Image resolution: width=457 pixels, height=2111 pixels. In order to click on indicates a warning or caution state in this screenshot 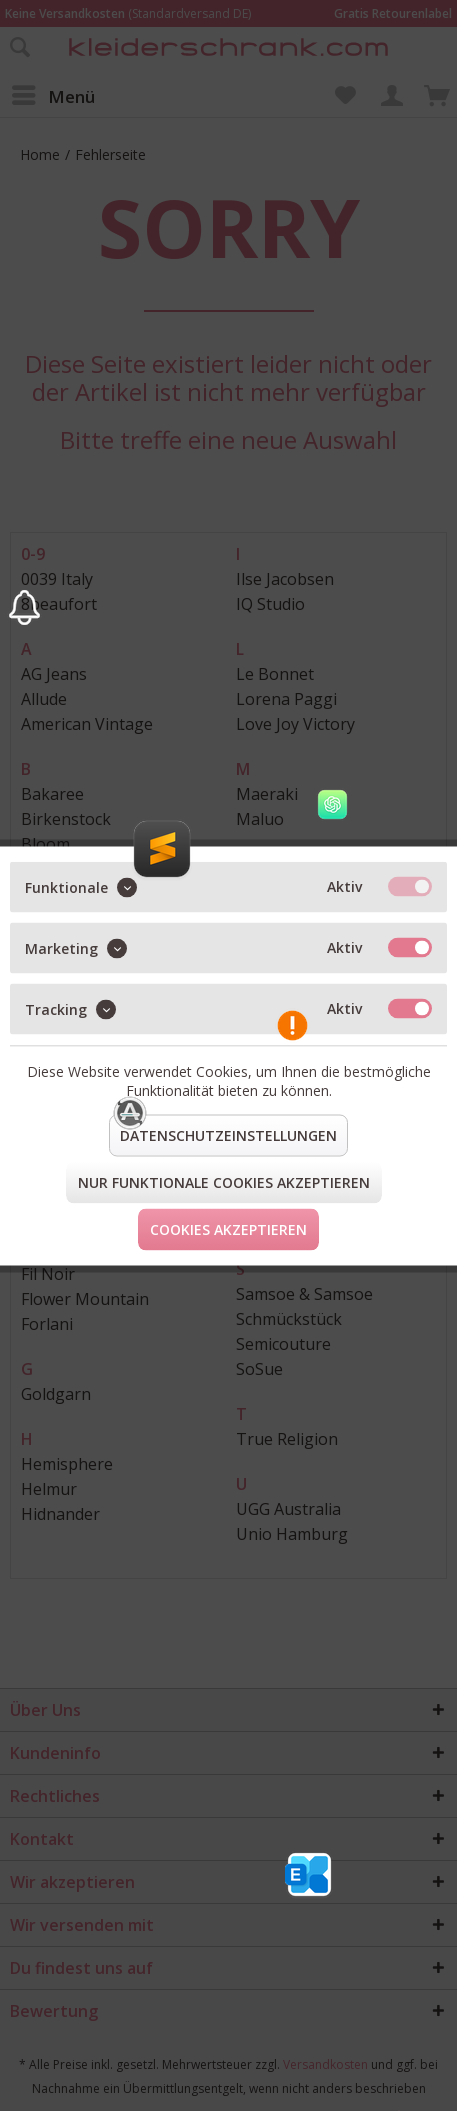, I will do `click(292, 1025)`.